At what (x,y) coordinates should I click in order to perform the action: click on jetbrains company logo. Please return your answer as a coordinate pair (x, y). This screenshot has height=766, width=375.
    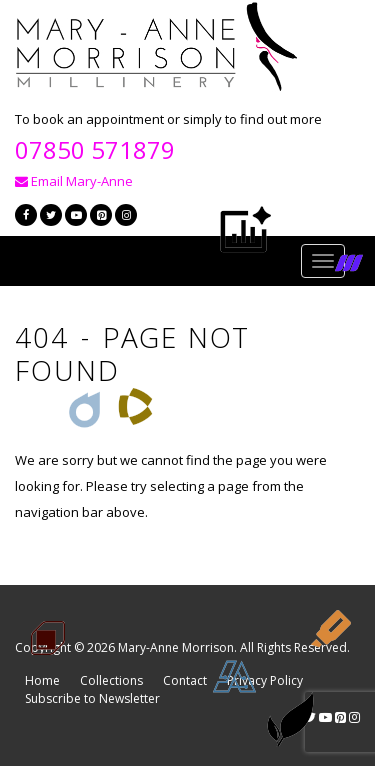
    Looking at the image, I should click on (48, 638).